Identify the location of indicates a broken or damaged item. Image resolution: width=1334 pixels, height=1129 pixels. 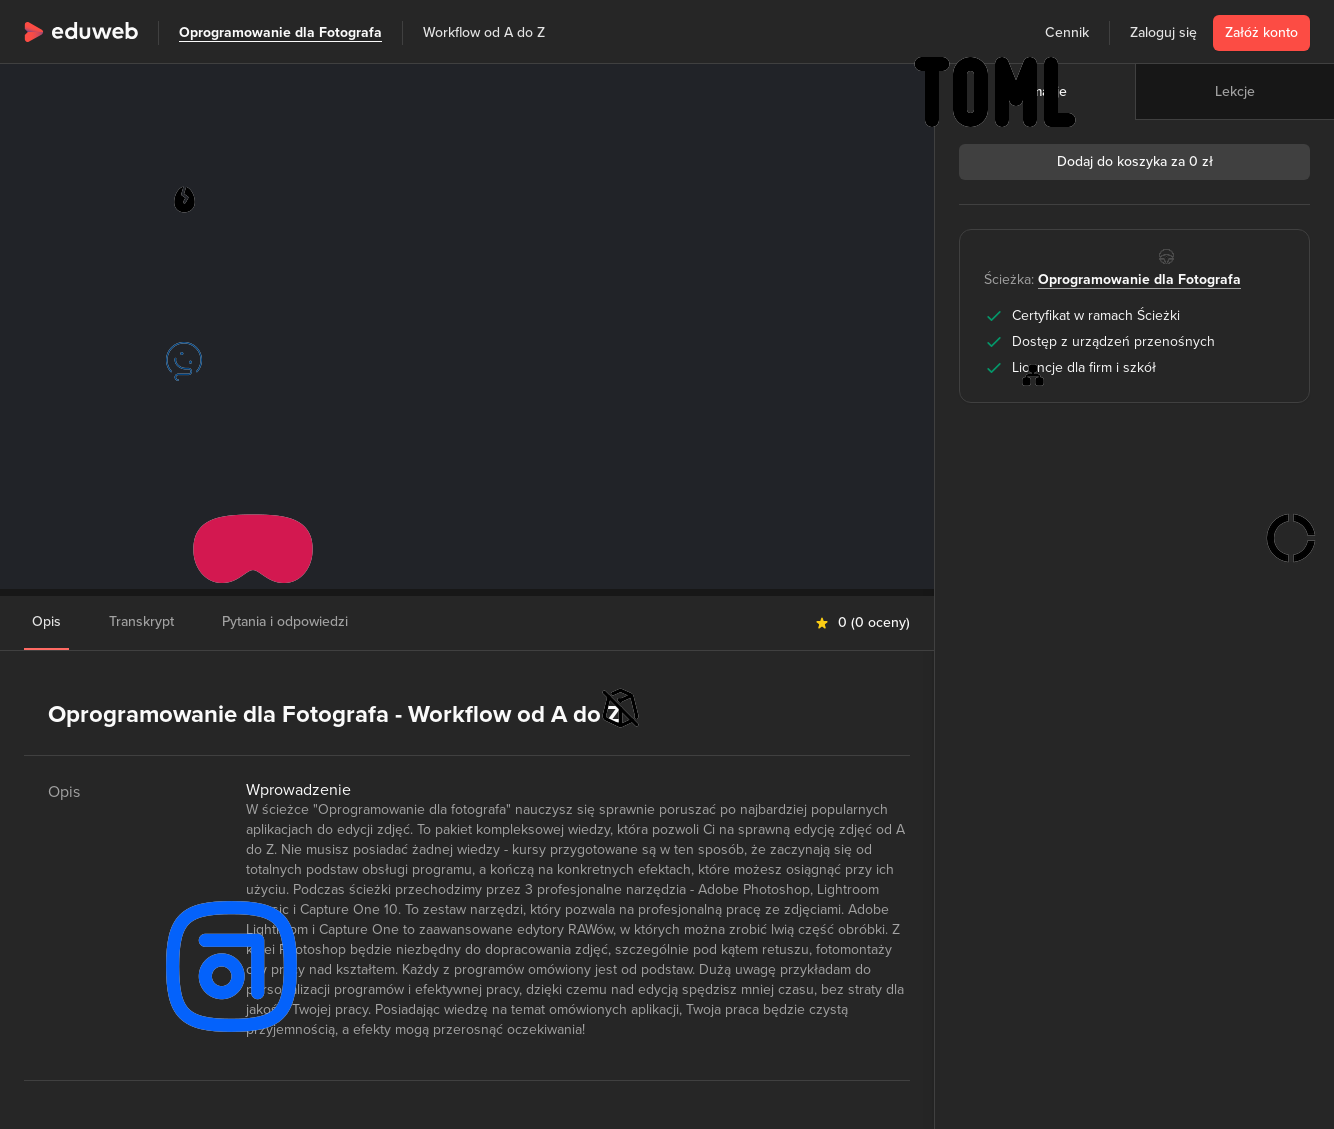
(184, 199).